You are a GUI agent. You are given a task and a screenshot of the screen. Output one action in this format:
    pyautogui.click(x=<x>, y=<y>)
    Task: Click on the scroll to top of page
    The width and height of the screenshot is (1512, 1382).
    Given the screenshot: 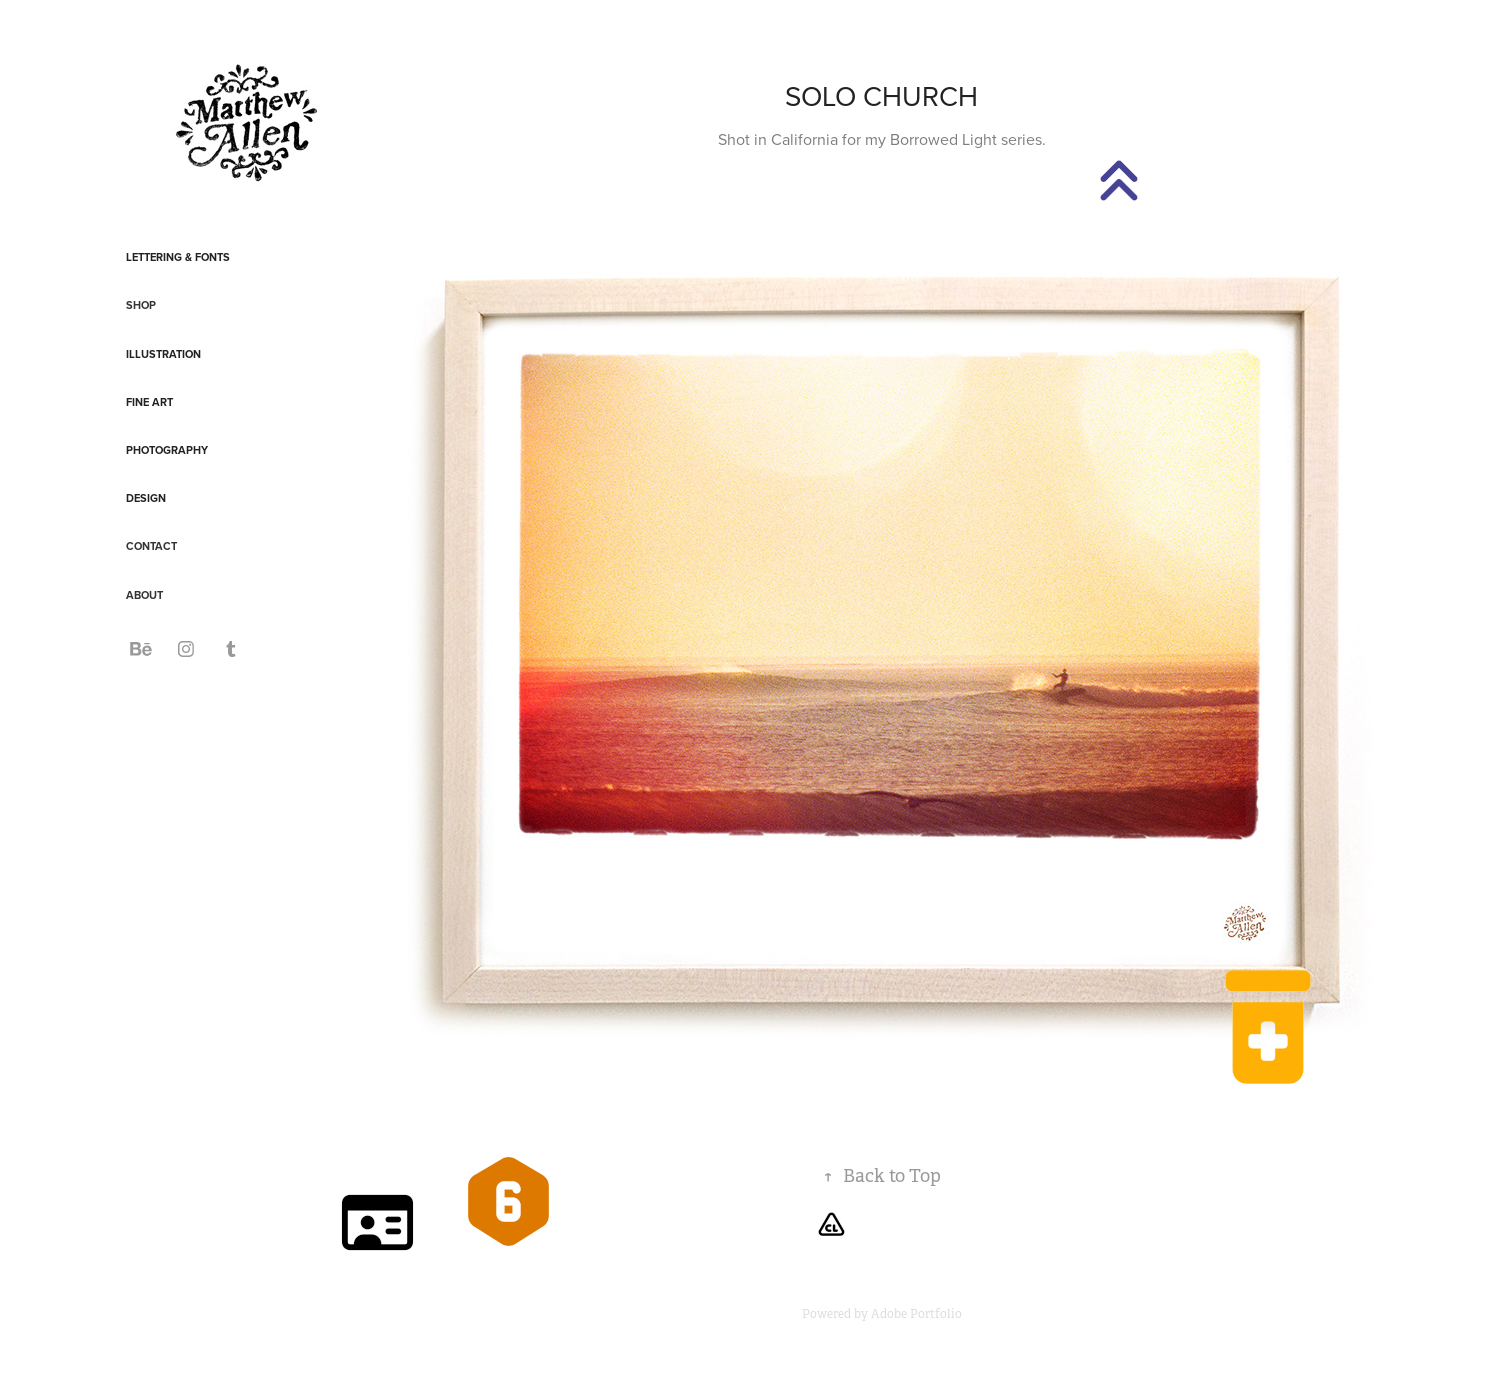 What is the action you would take?
    pyautogui.click(x=1119, y=182)
    